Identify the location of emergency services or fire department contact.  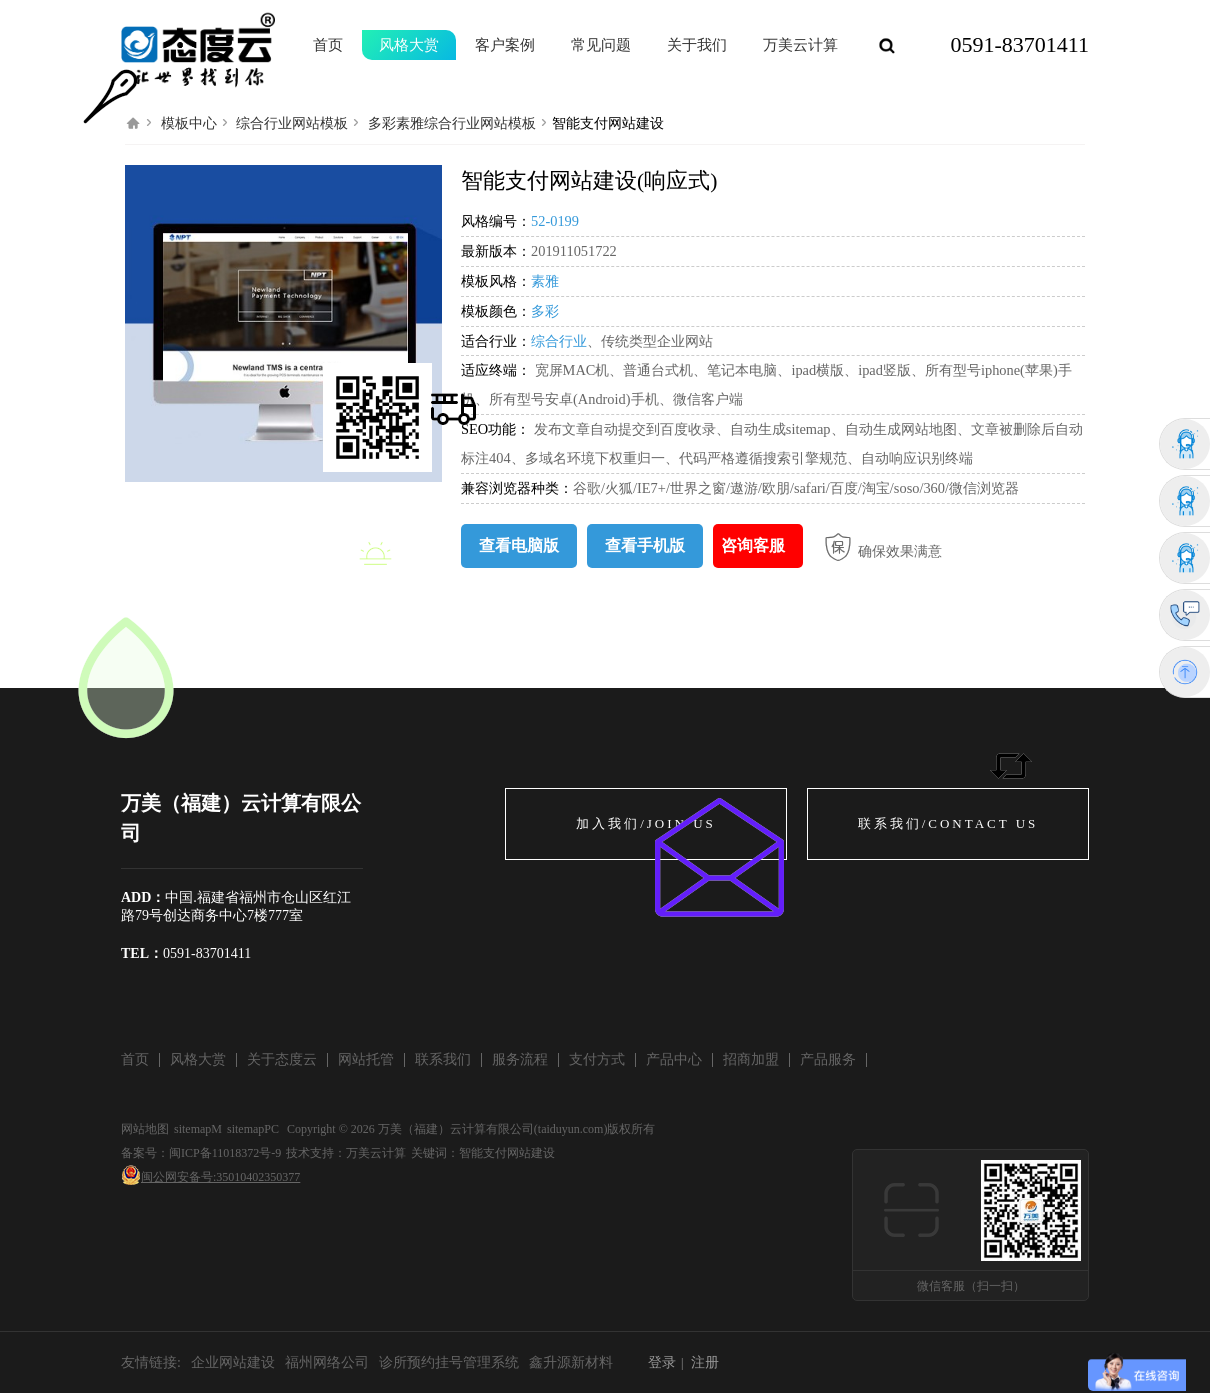
(452, 407).